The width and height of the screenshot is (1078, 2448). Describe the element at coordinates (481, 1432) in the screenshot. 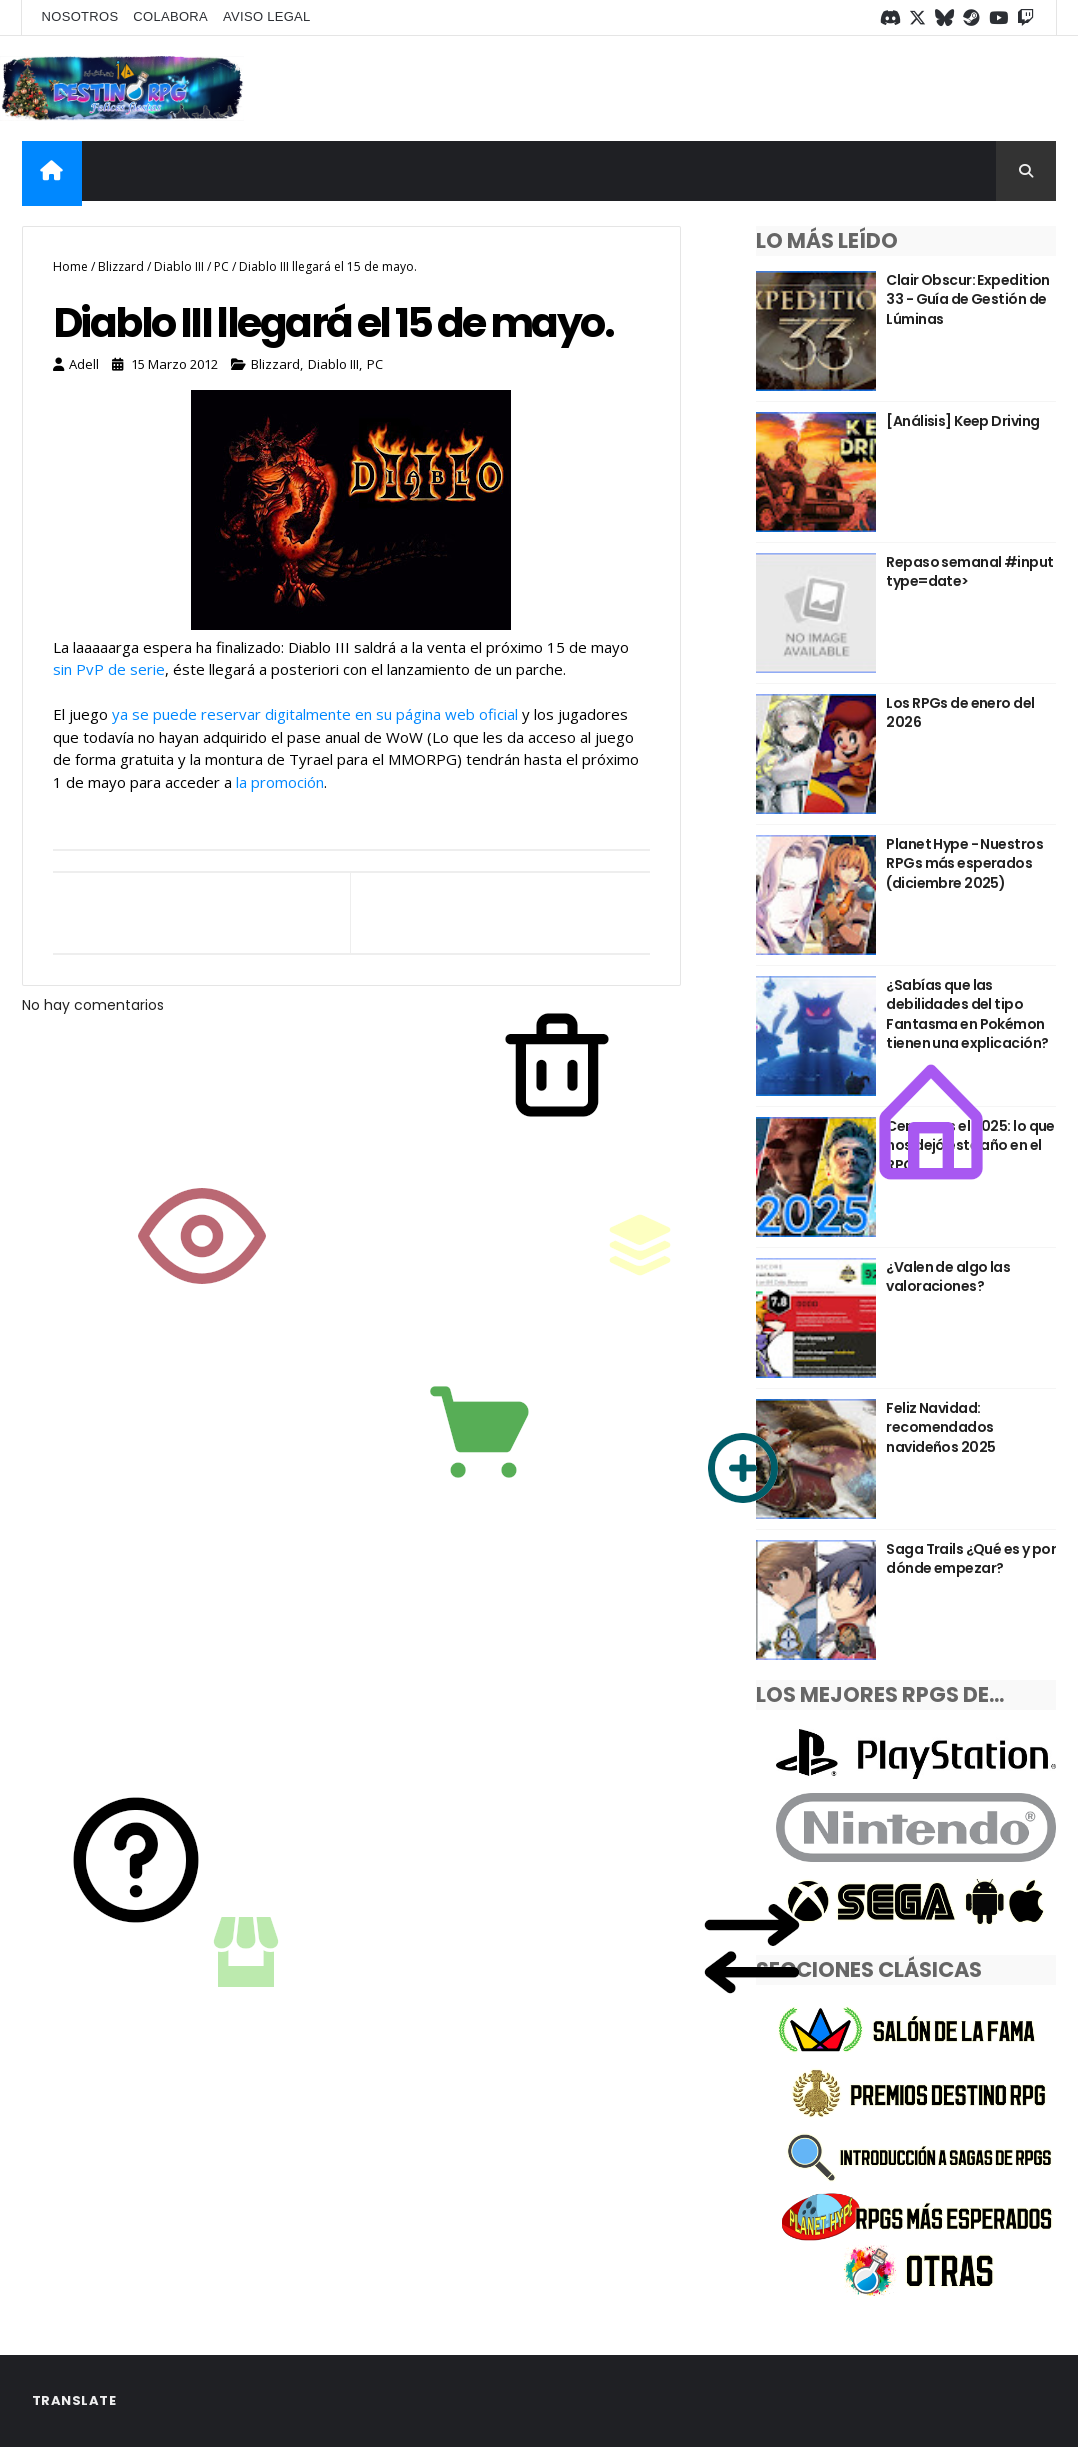

I see `view your shopping cart` at that location.